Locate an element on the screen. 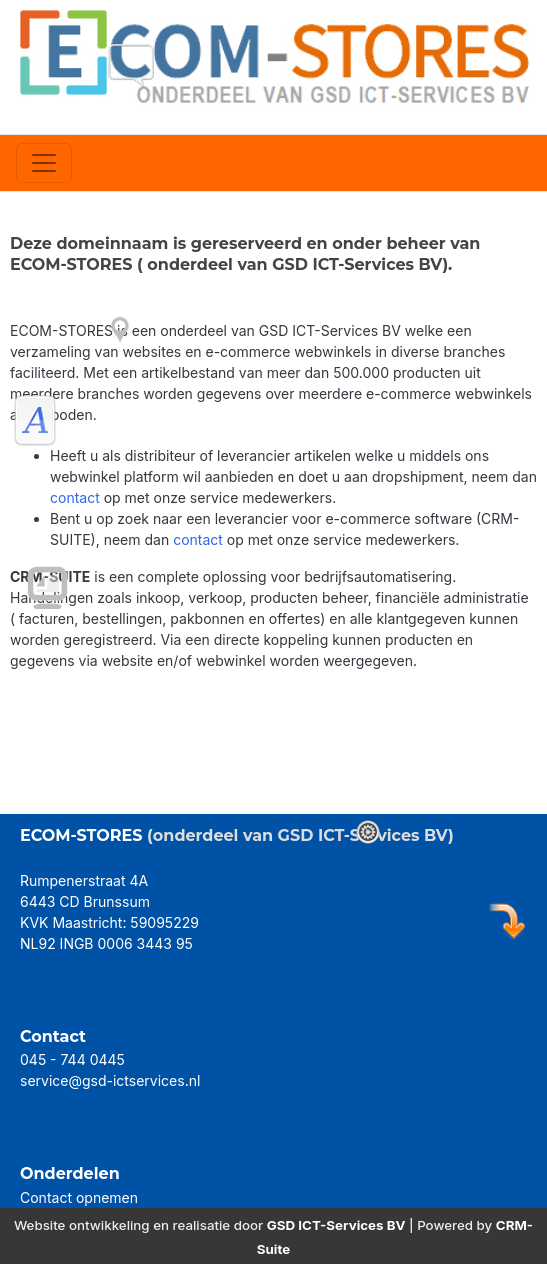  set status to invisible or appear offline is located at coordinates (131, 65).